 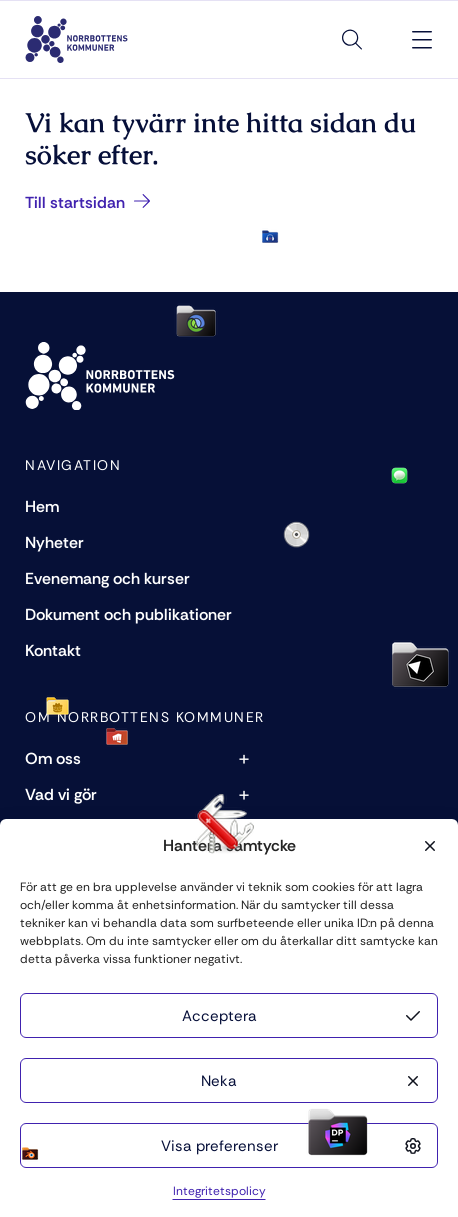 I want to click on open the messages app, so click(x=399, y=475).